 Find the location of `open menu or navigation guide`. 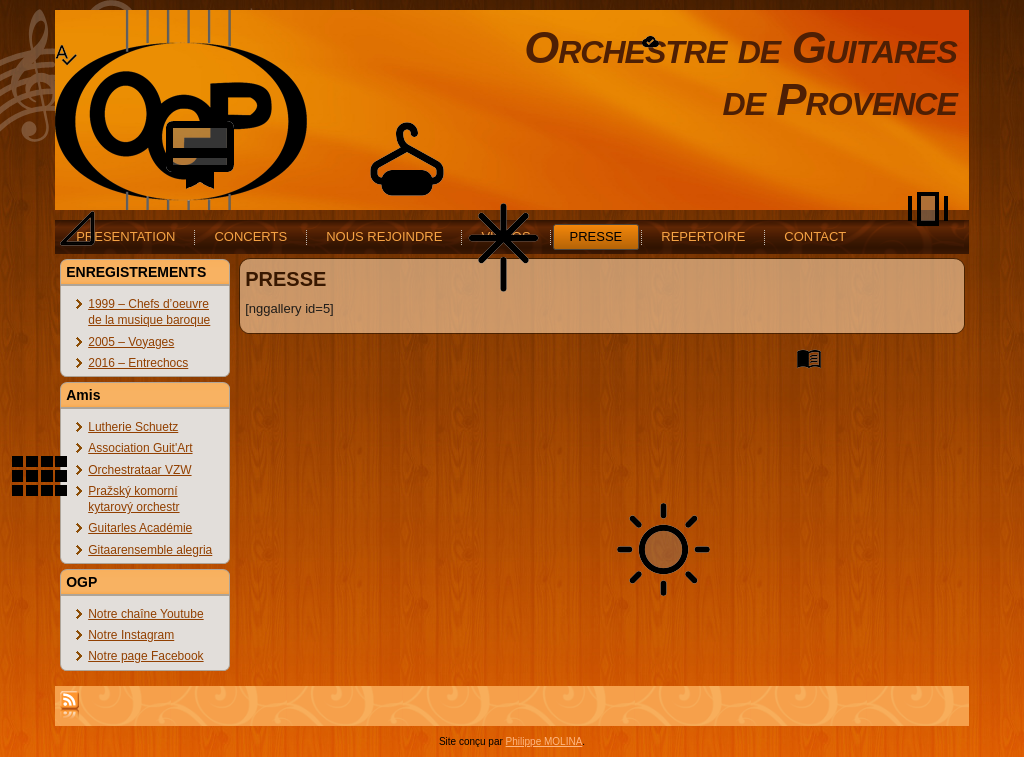

open menu or navigation guide is located at coordinates (809, 358).